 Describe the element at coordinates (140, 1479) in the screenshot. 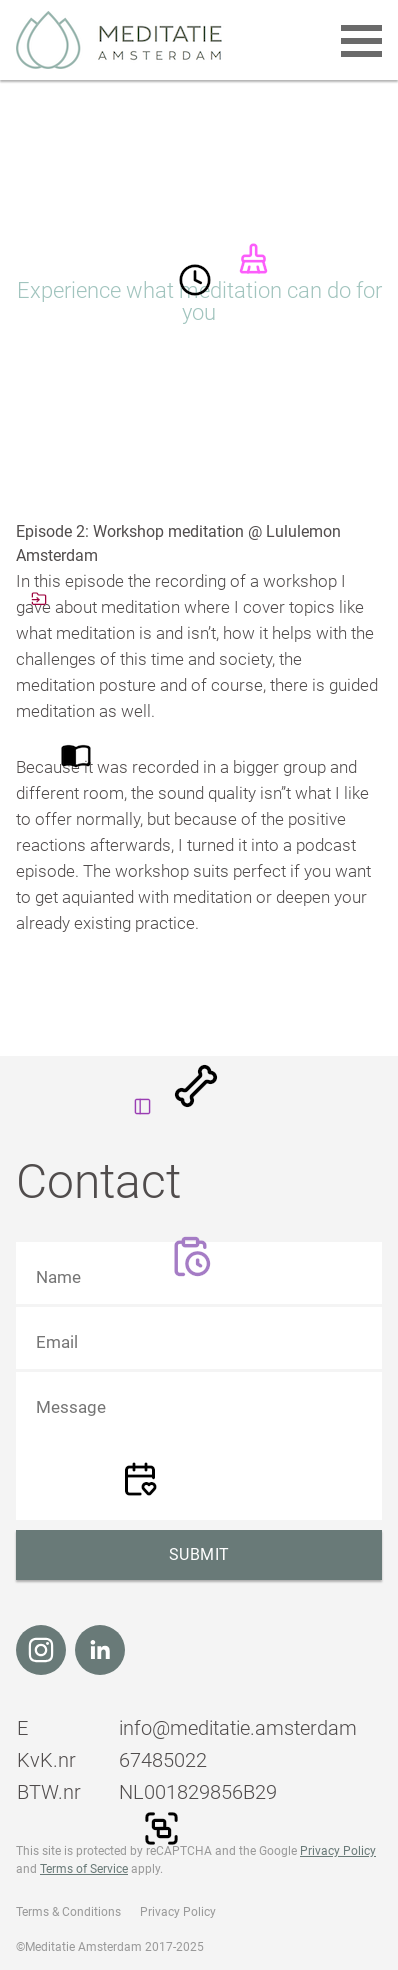

I see `view favorite or liked events` at that location.